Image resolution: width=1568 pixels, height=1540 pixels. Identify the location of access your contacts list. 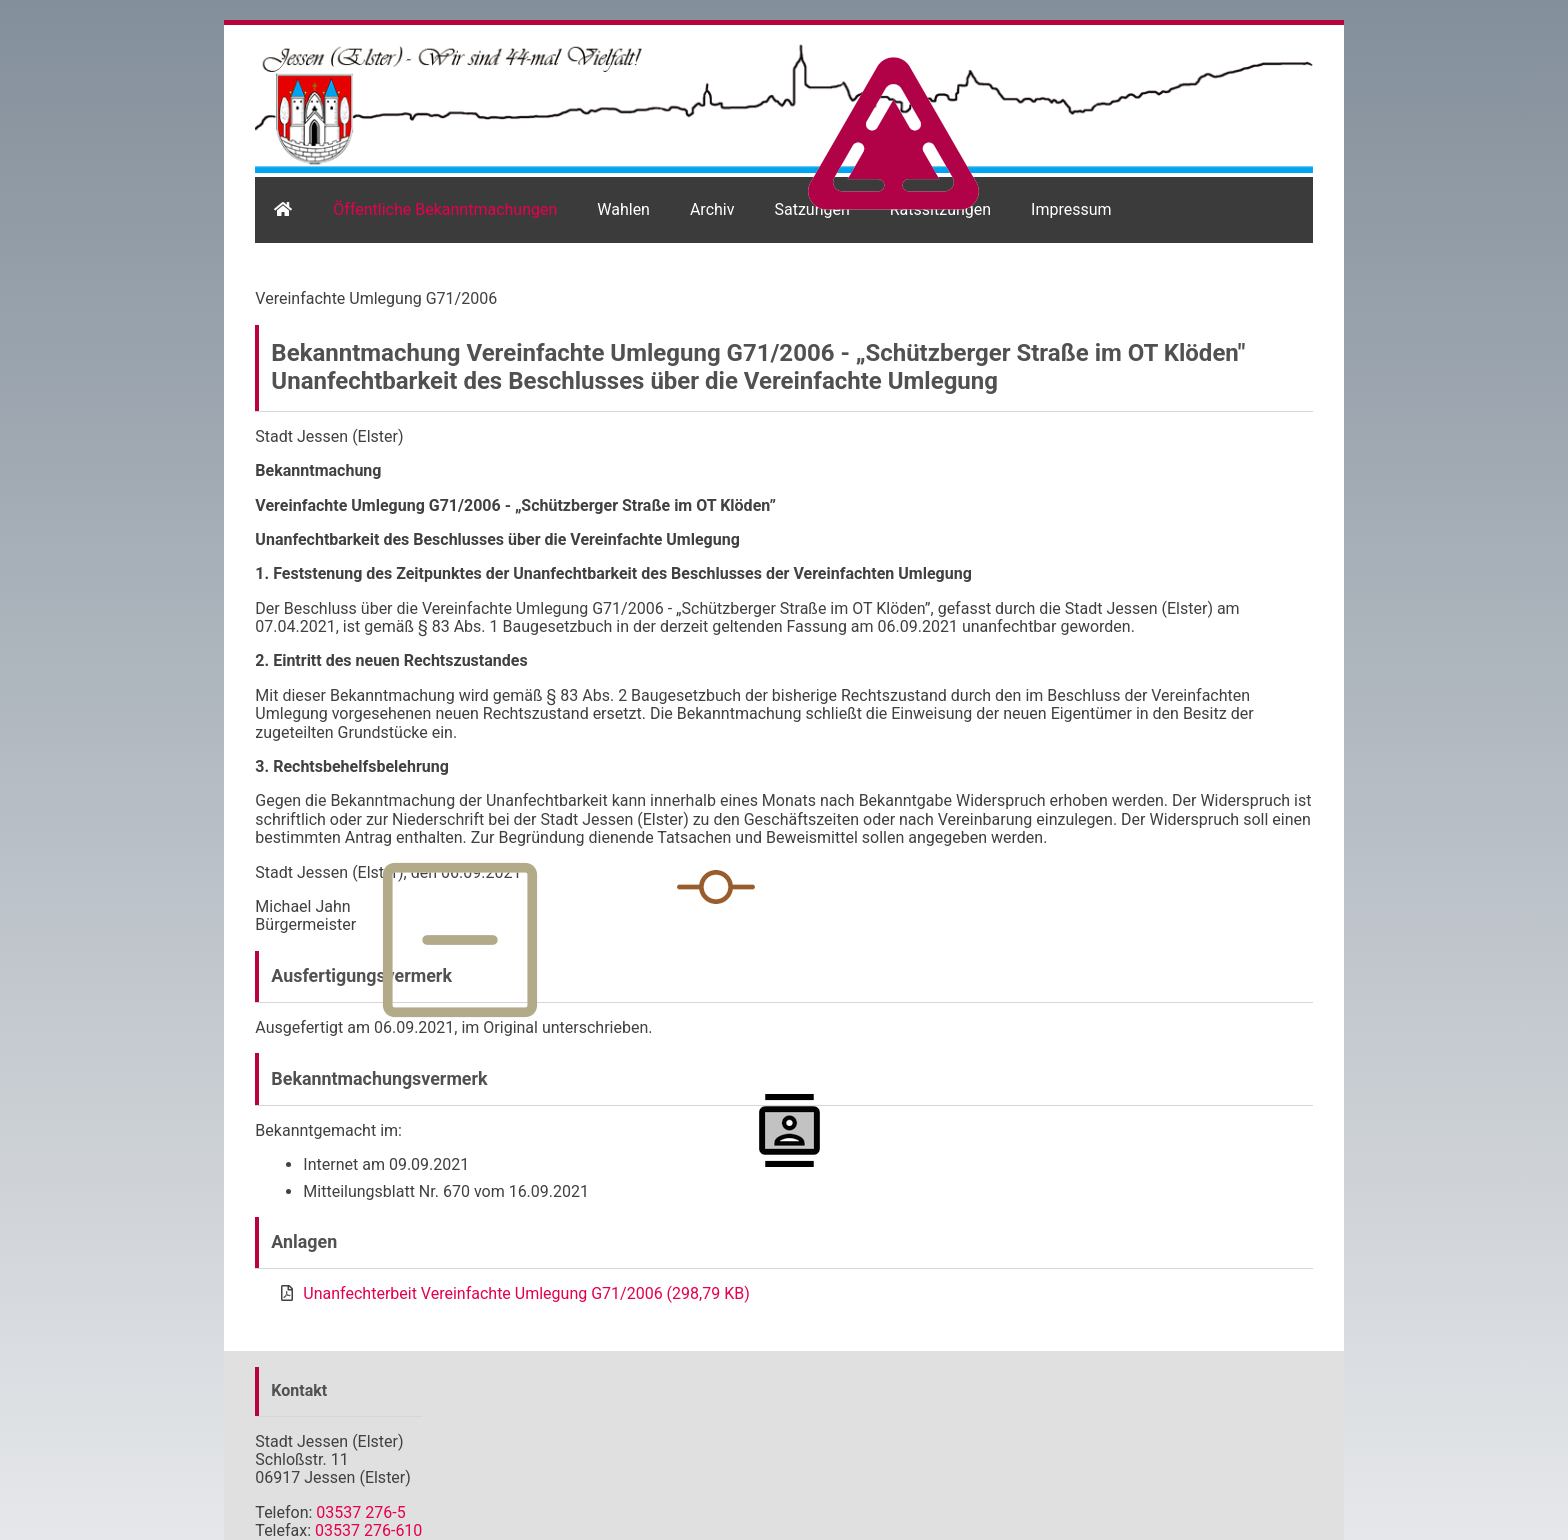
(789, 1130).